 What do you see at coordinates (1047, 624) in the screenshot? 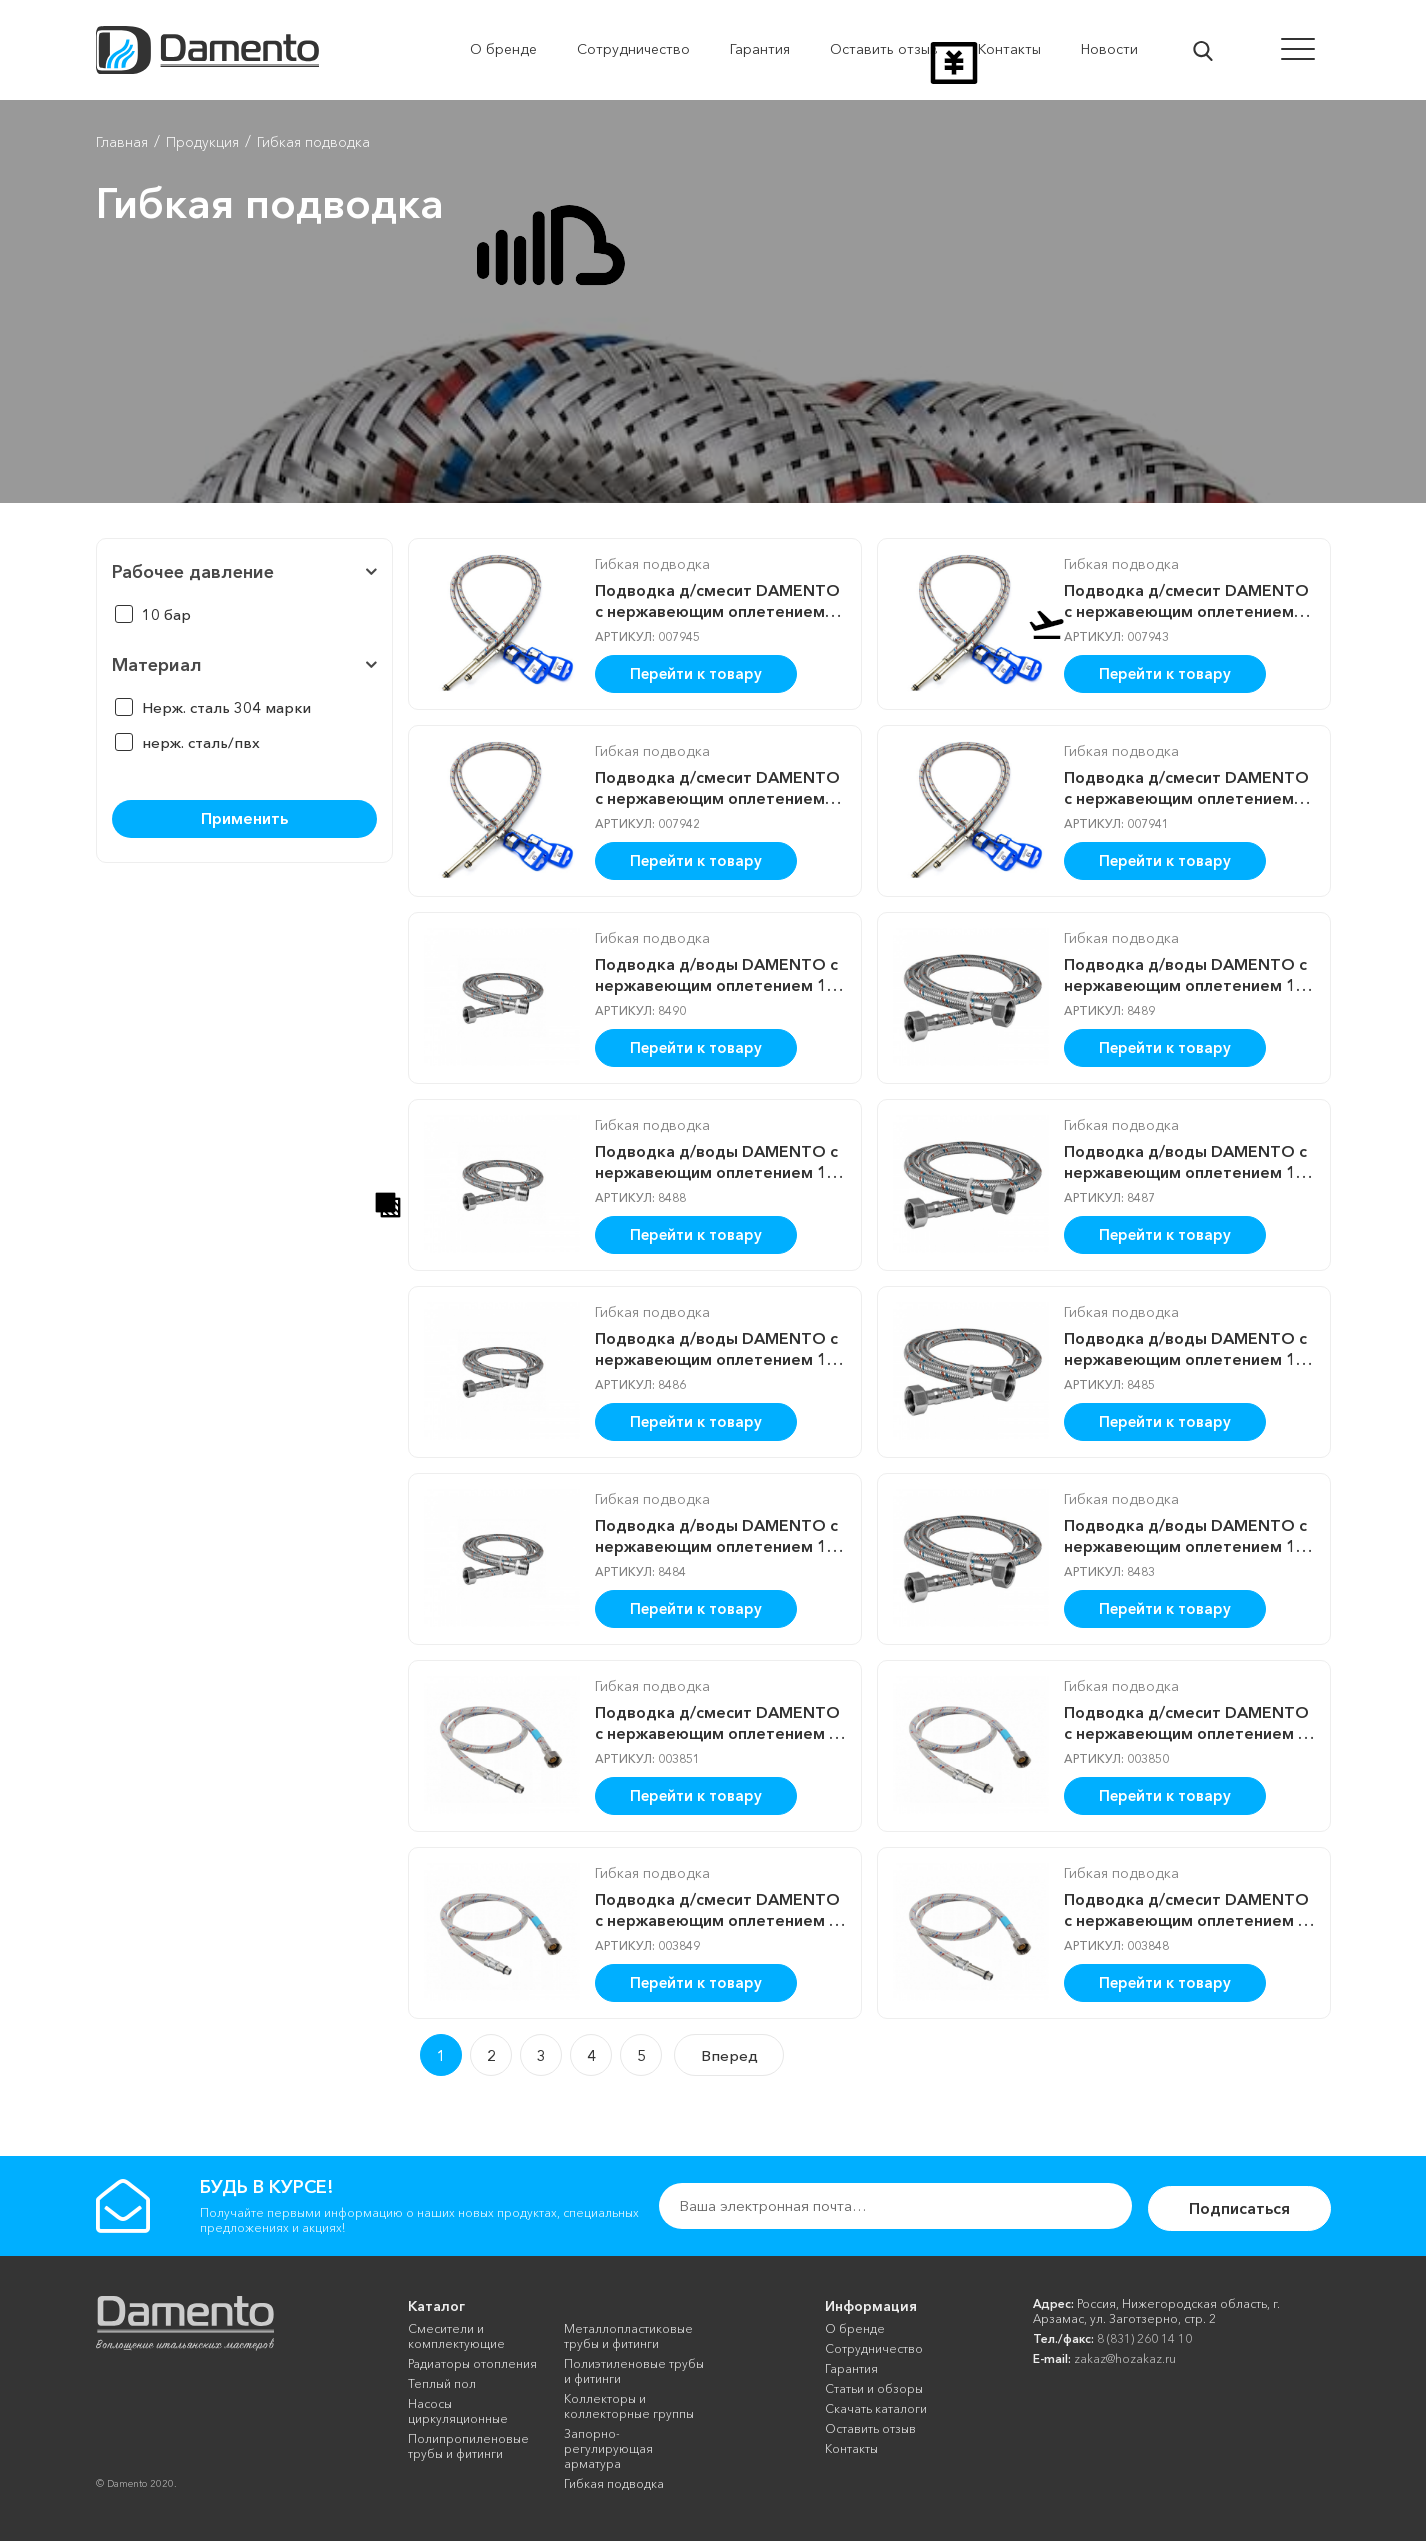
I see `view departure flights` at bounding box center [1047, 624].